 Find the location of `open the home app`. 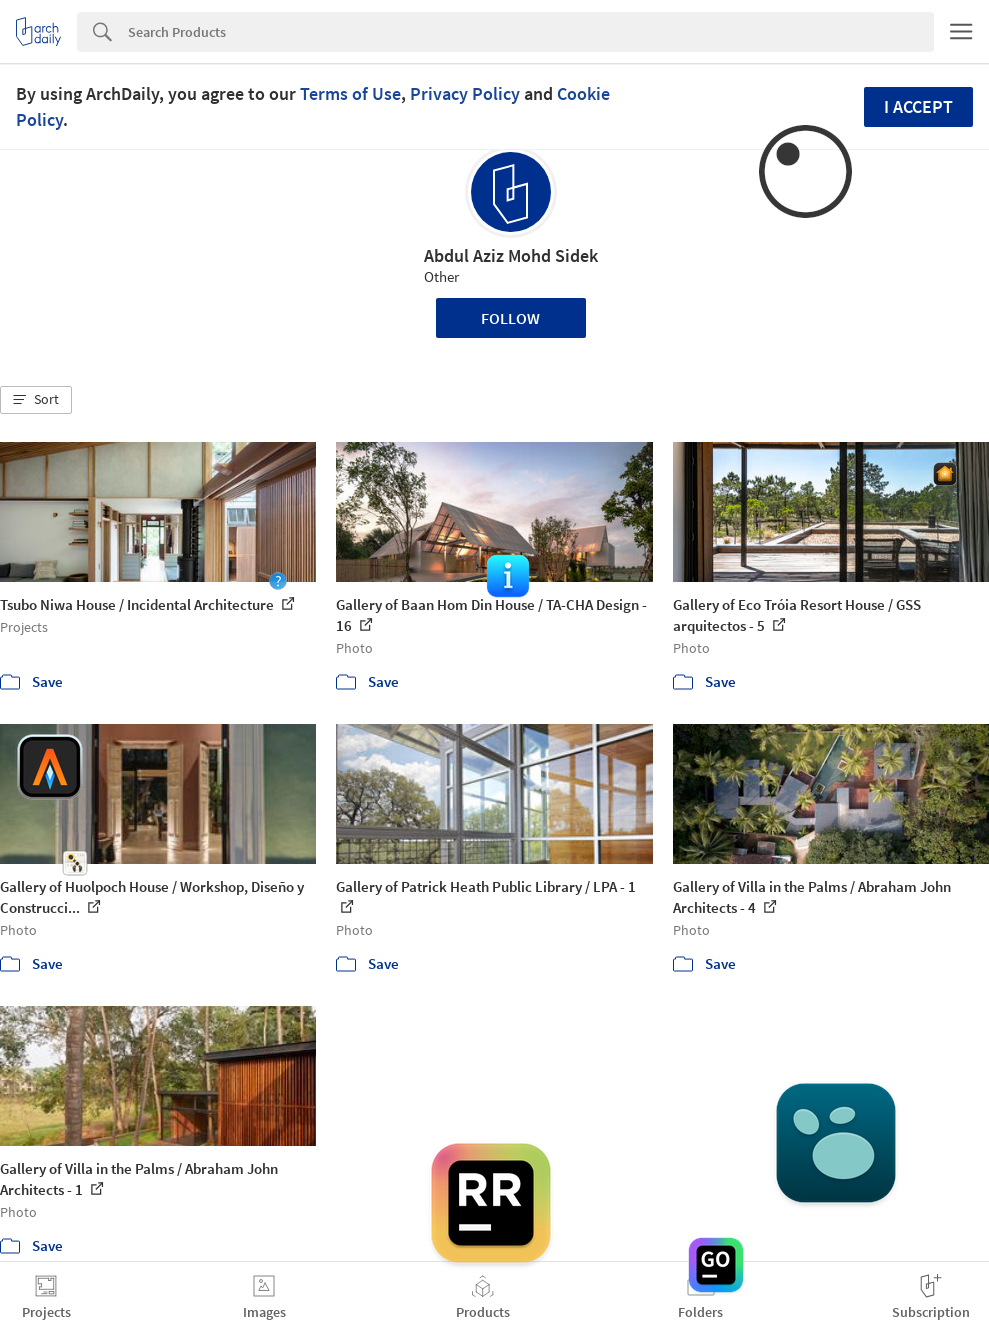

open the home app is located at coordinates (945, 474).